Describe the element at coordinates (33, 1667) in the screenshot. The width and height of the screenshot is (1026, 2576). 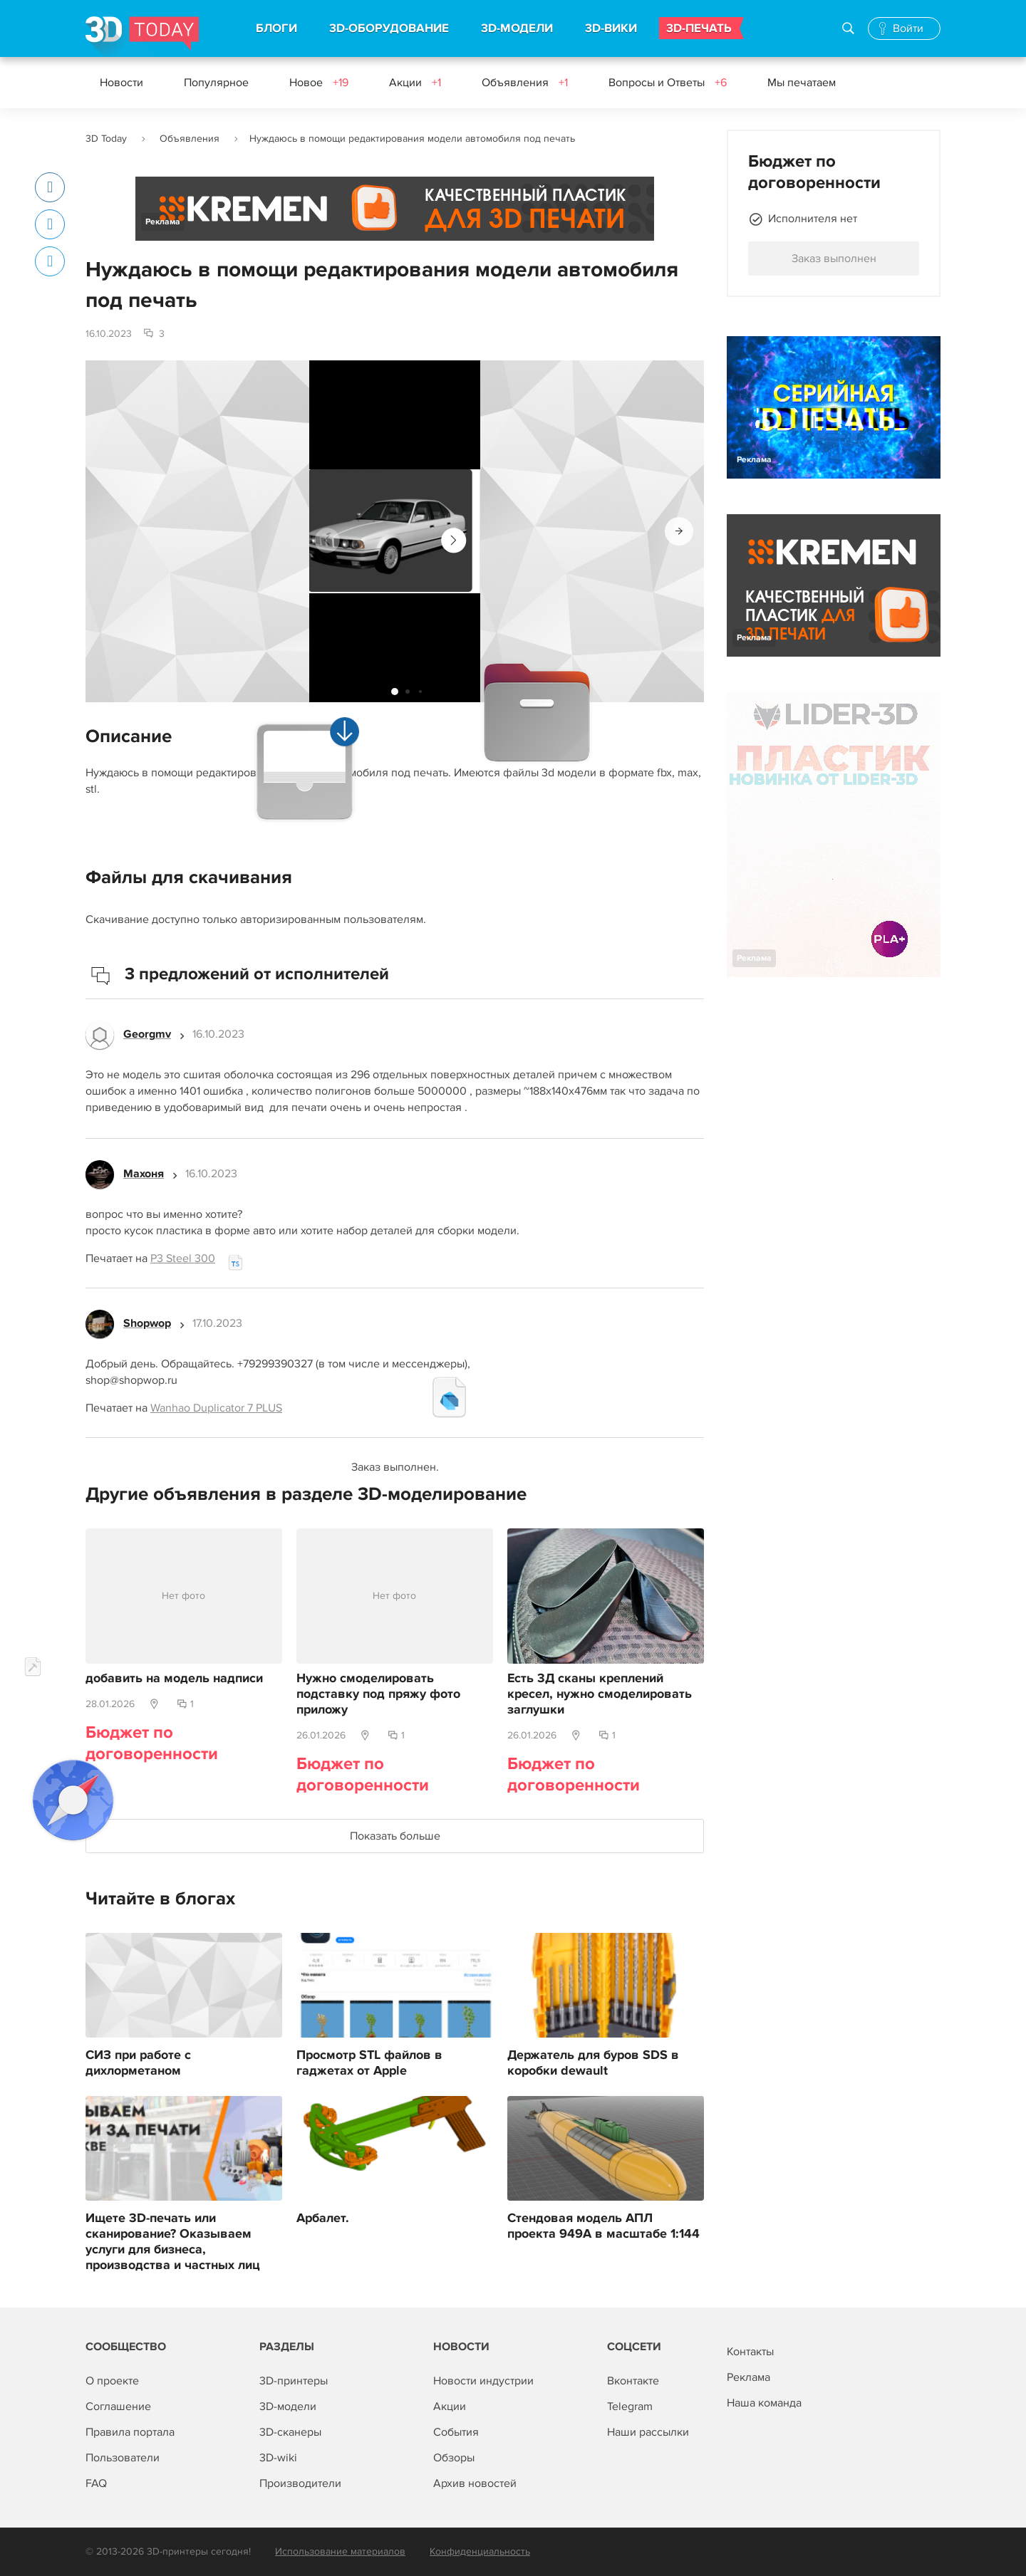
I see `a makefile or build configuration file` at that location.